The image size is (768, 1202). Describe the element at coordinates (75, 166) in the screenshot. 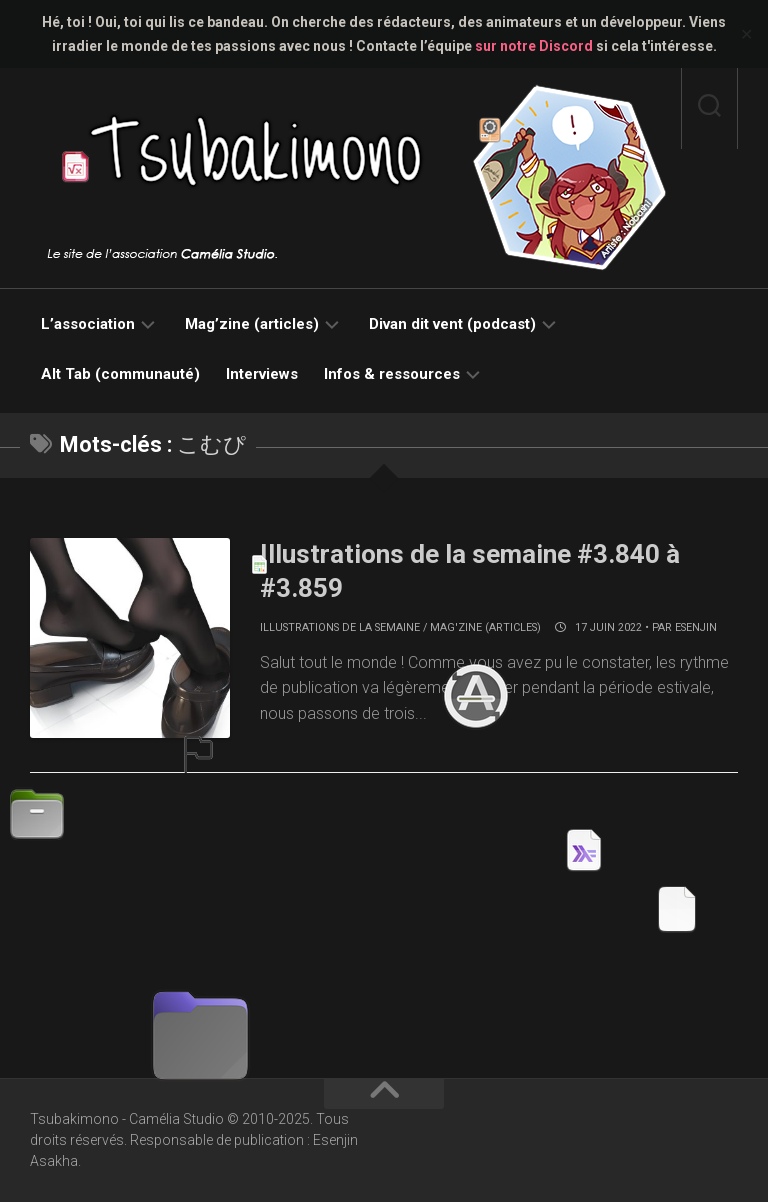

I see `libreoffice math formula file` at that location.